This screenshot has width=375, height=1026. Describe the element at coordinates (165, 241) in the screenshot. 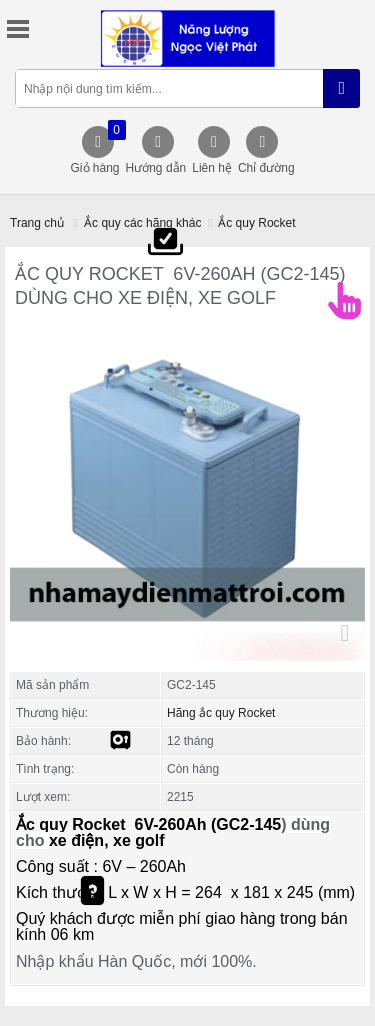

I see `cast your vote or submit a ballot` at that location.